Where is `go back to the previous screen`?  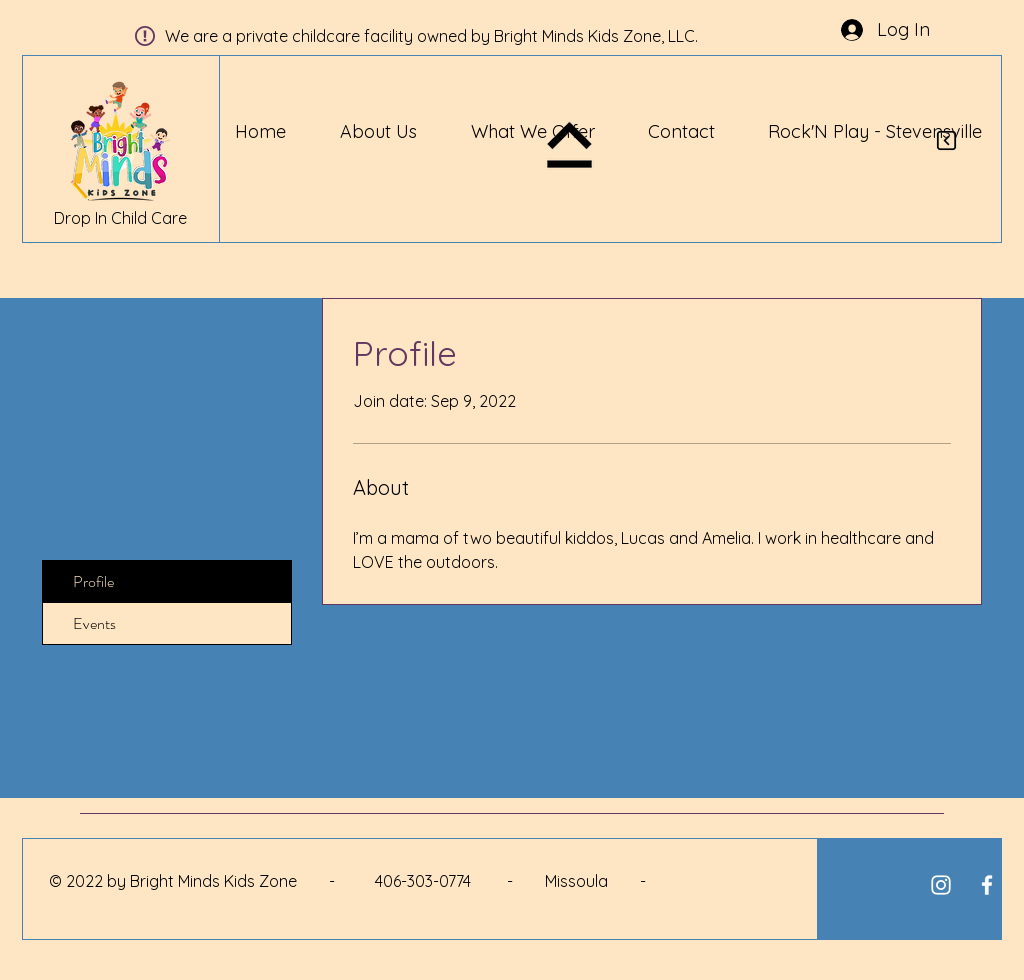 go back to the previous screen is located at coordinates (946, 140).